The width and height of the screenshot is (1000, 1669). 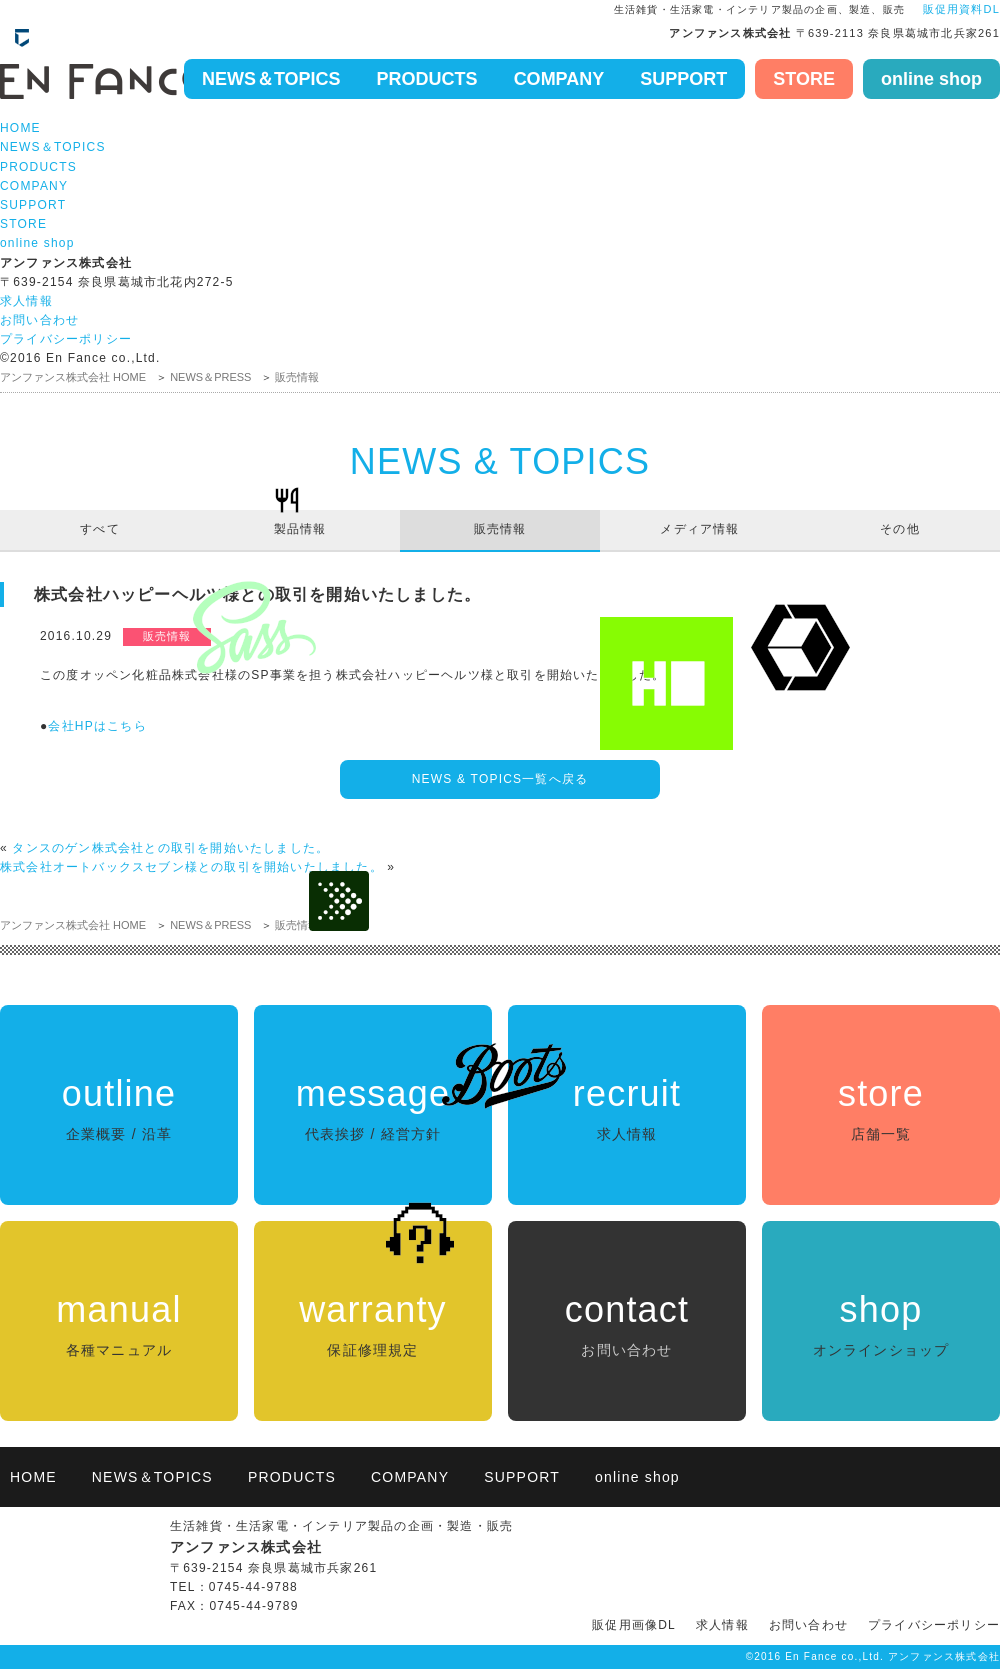 I want to click on find nearby restaurants, so click(x=287, y=500).